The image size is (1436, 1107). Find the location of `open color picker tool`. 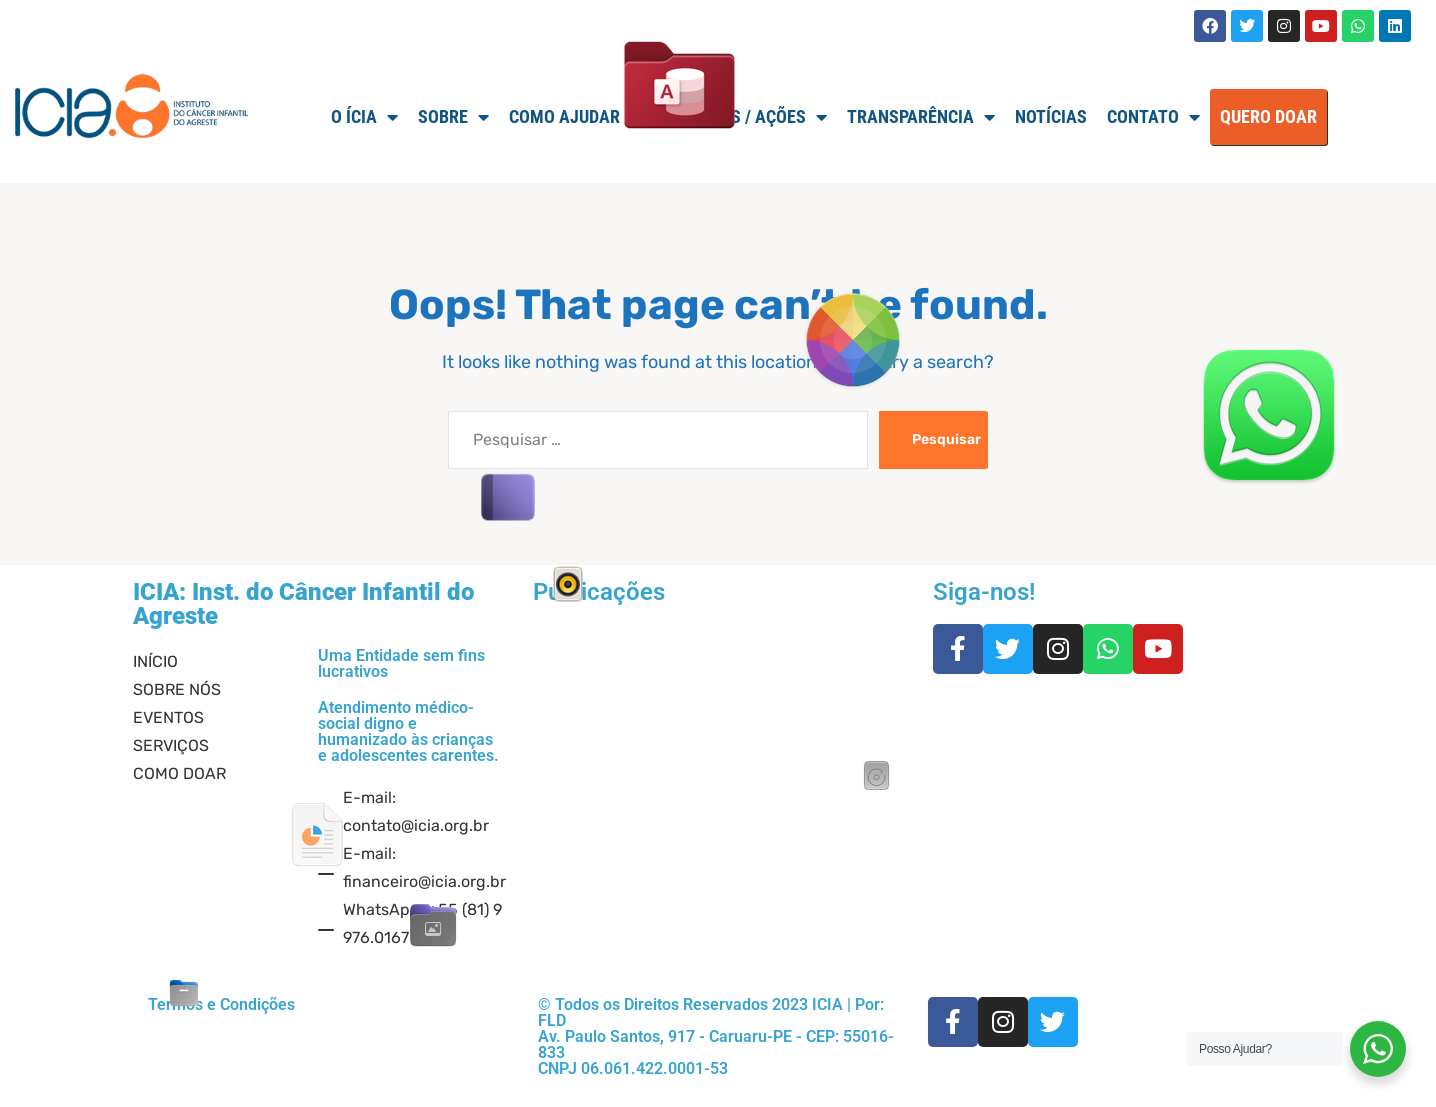

open color picker tool is located at coordinates (853, 340).